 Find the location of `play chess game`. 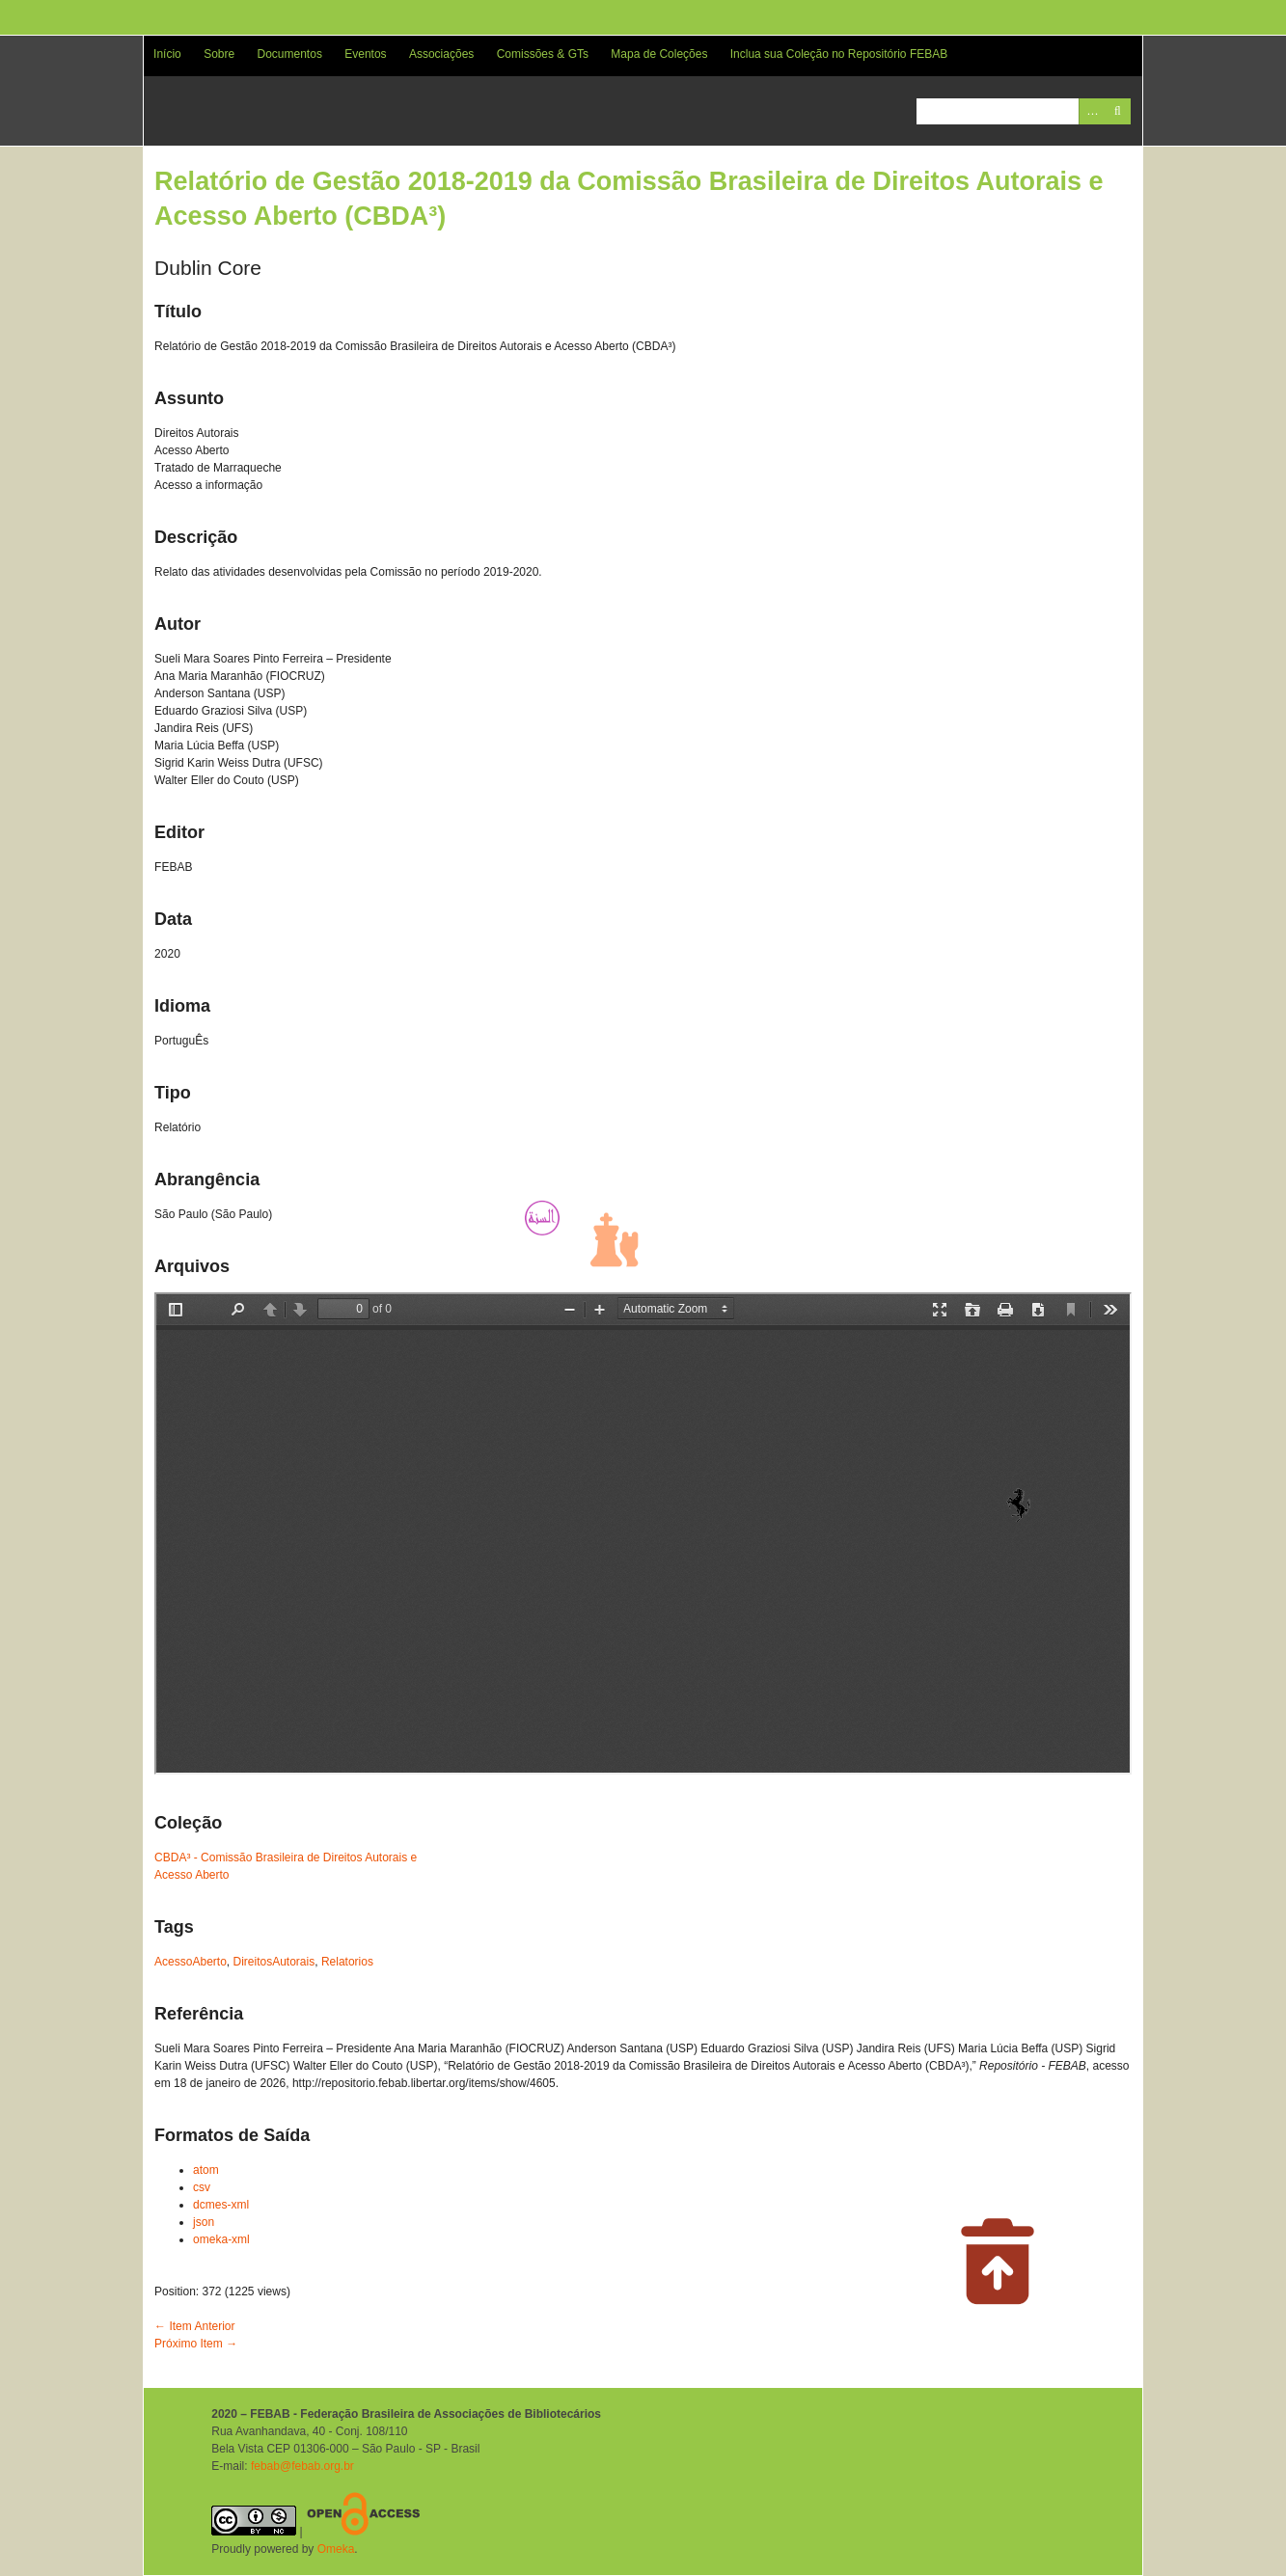

play chess game is located at coordinates (613, 1241).